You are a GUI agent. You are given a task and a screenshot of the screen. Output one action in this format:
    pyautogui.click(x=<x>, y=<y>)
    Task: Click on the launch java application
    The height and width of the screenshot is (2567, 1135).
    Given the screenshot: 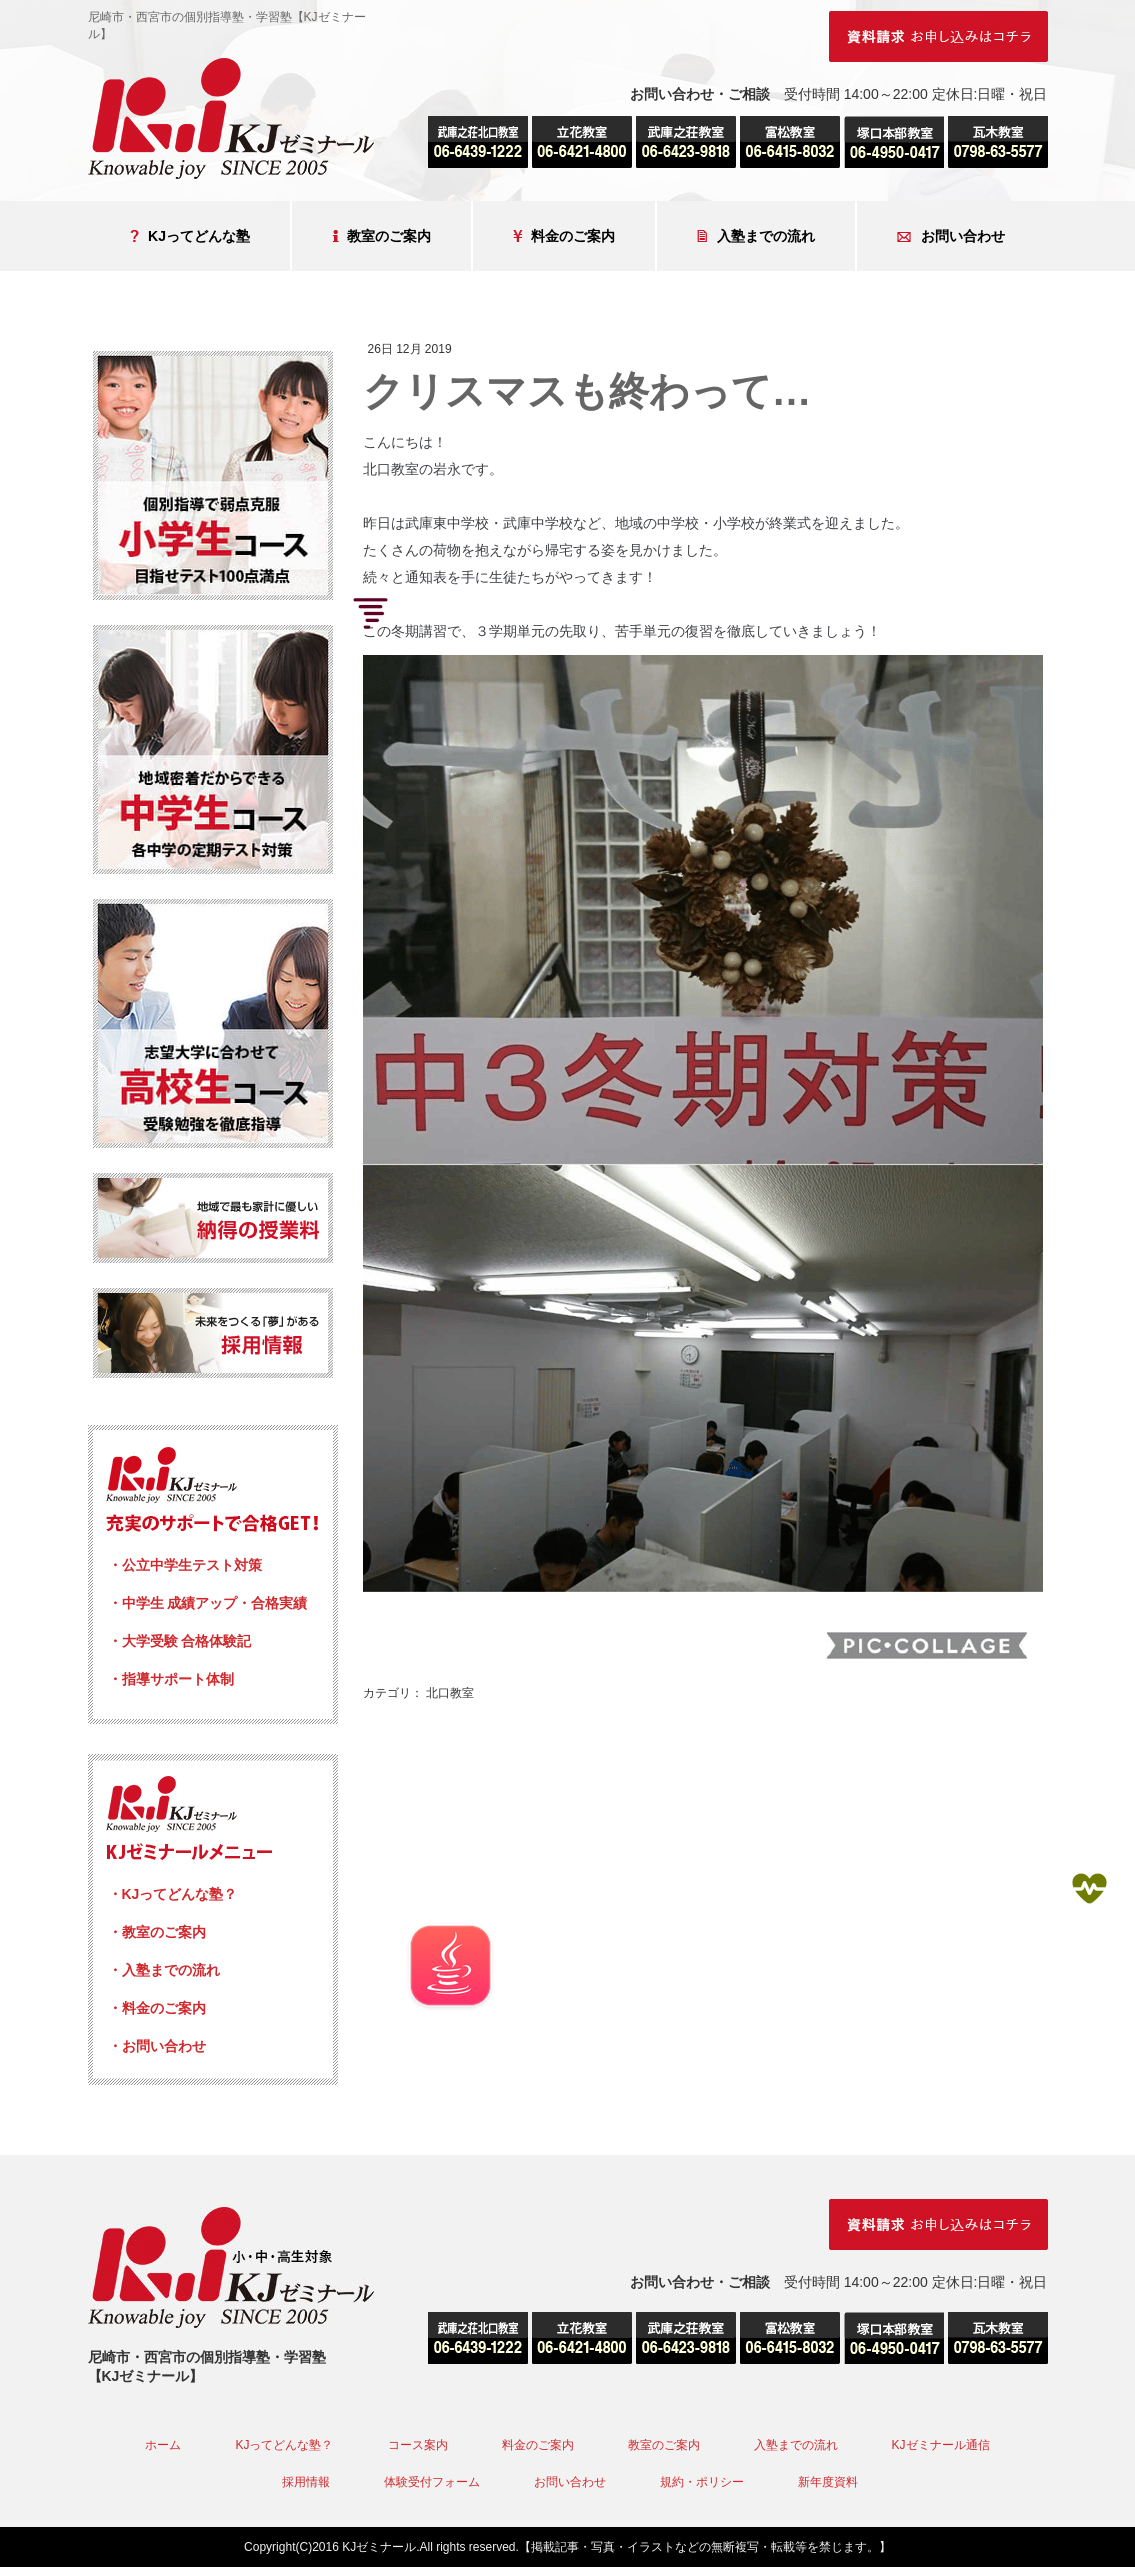 What is the action you would take?
    pyautogui.click(x=450, y=1965)
    